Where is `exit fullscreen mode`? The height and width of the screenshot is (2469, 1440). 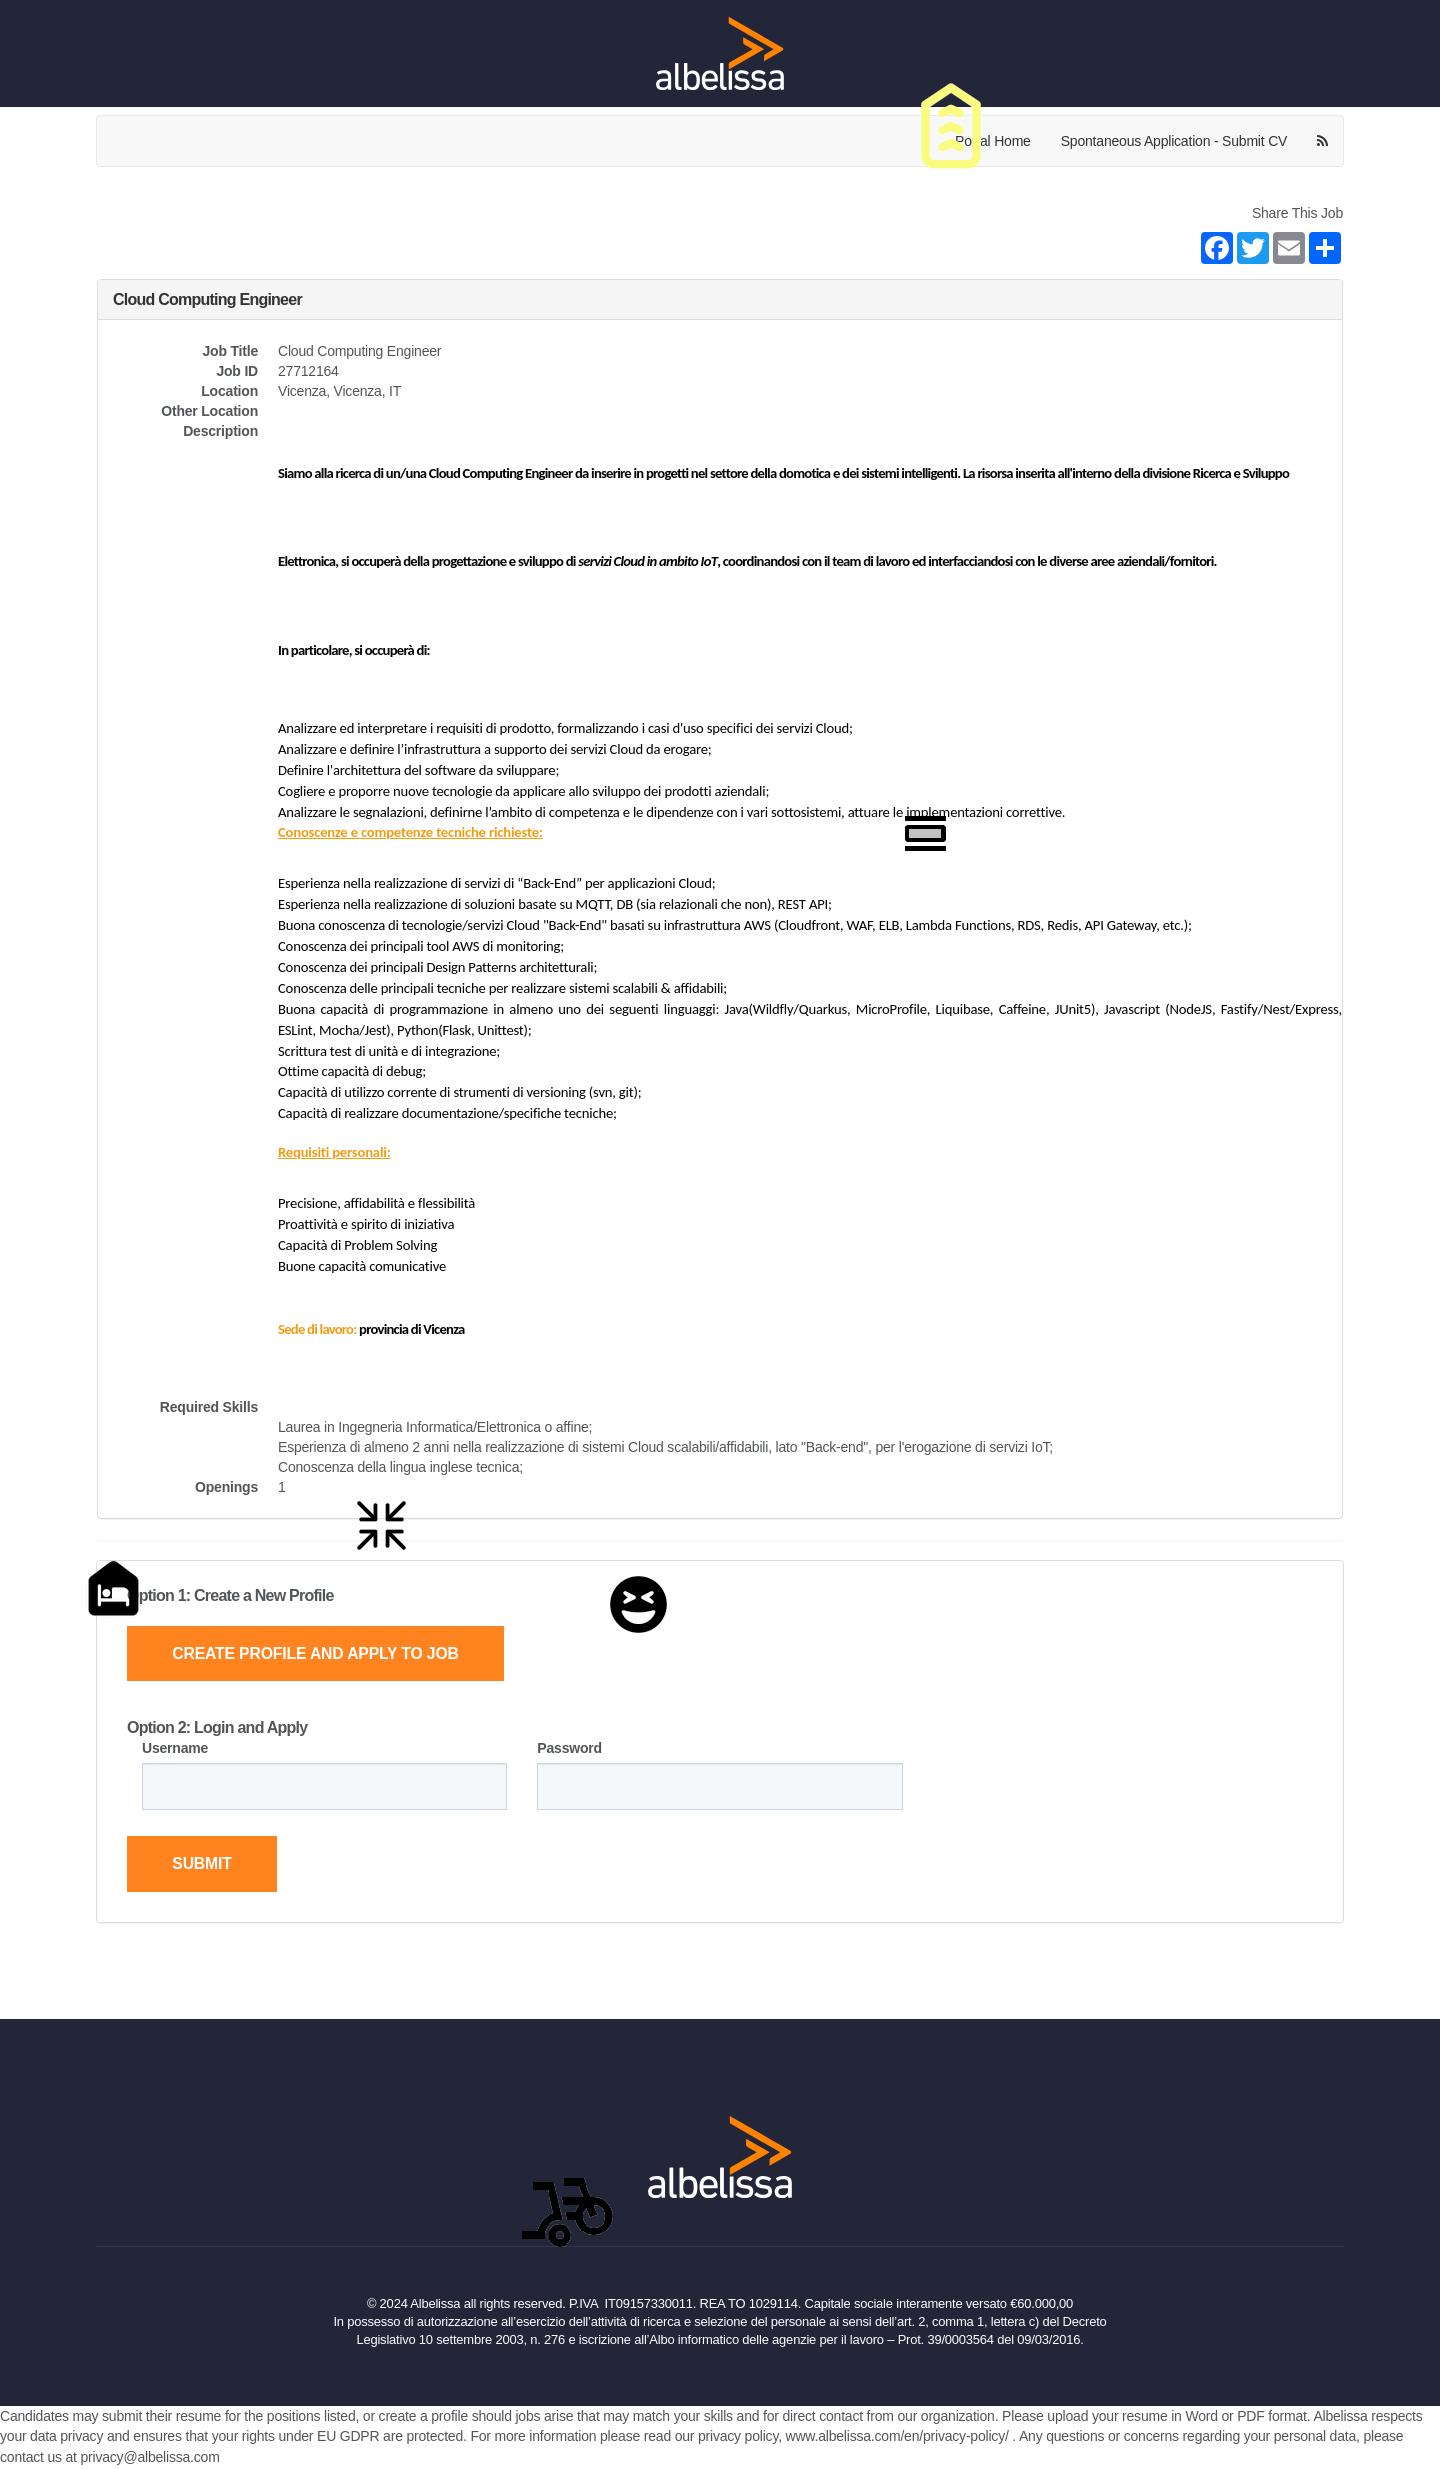 exit fullscreen mode is located at coordinates (381, 1525).